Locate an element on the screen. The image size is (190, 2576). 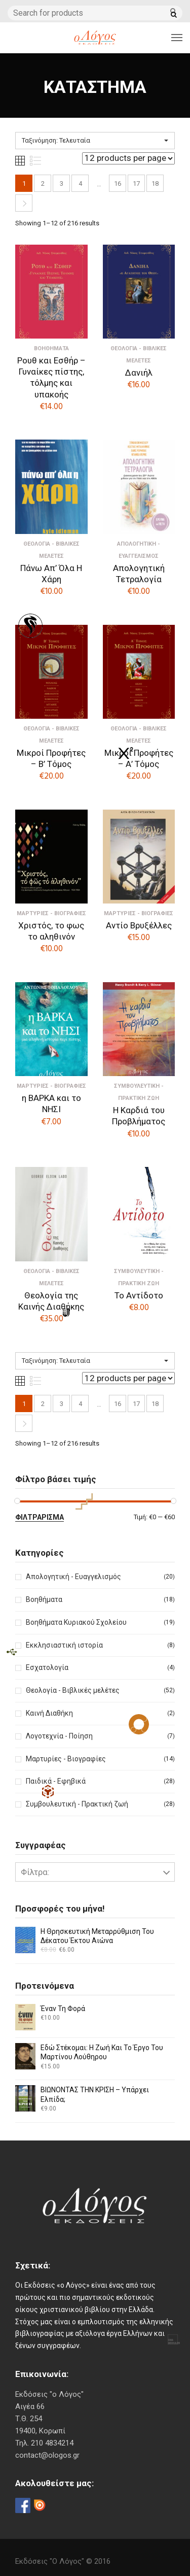
open the FutureLearn online learning platform is located at coordinates (84, 1501).